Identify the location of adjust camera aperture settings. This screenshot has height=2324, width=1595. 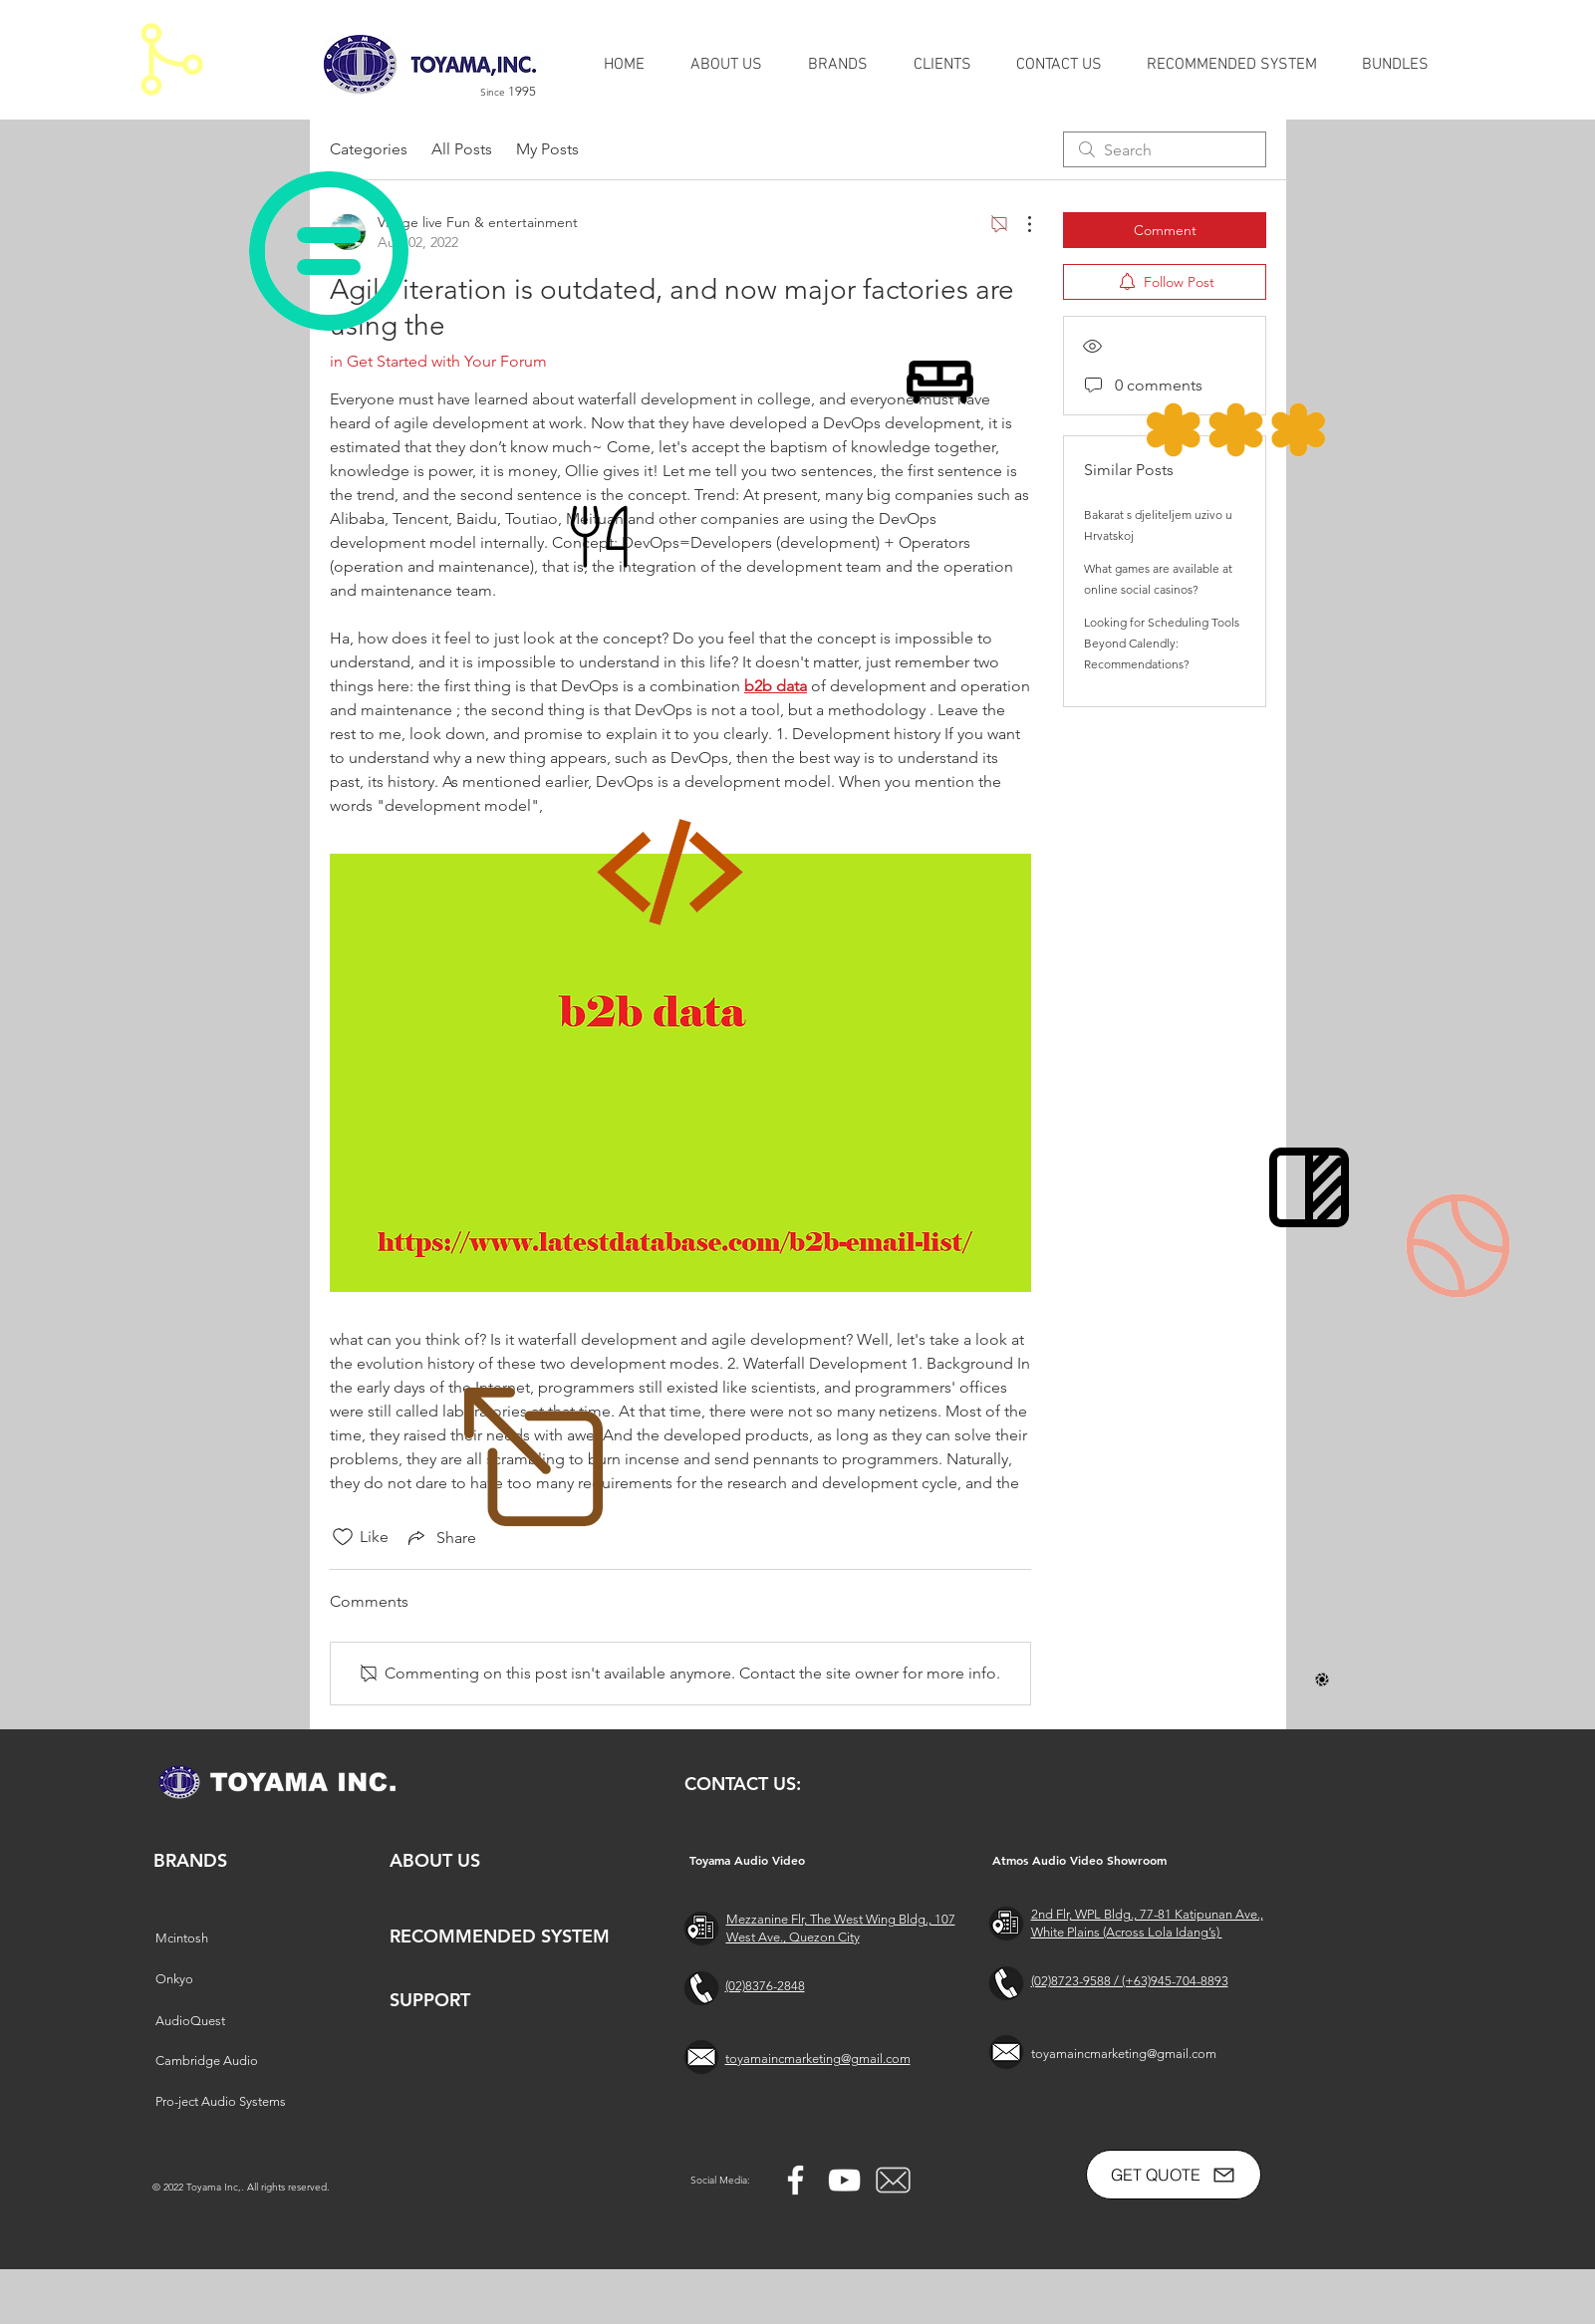
(1322, 1679).